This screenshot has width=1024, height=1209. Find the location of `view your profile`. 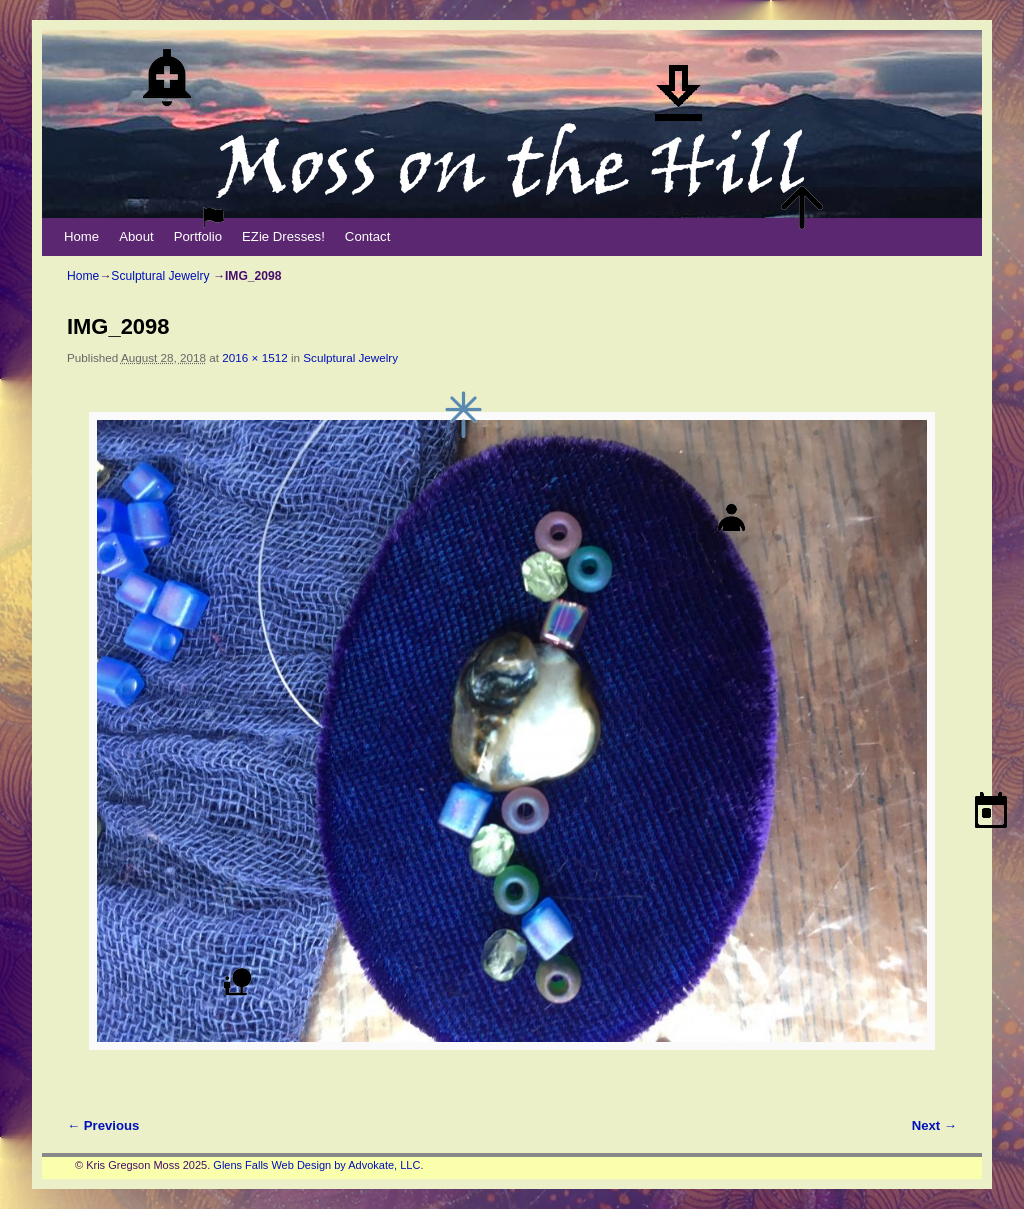

view your profile is located at coordinates (731, 517).